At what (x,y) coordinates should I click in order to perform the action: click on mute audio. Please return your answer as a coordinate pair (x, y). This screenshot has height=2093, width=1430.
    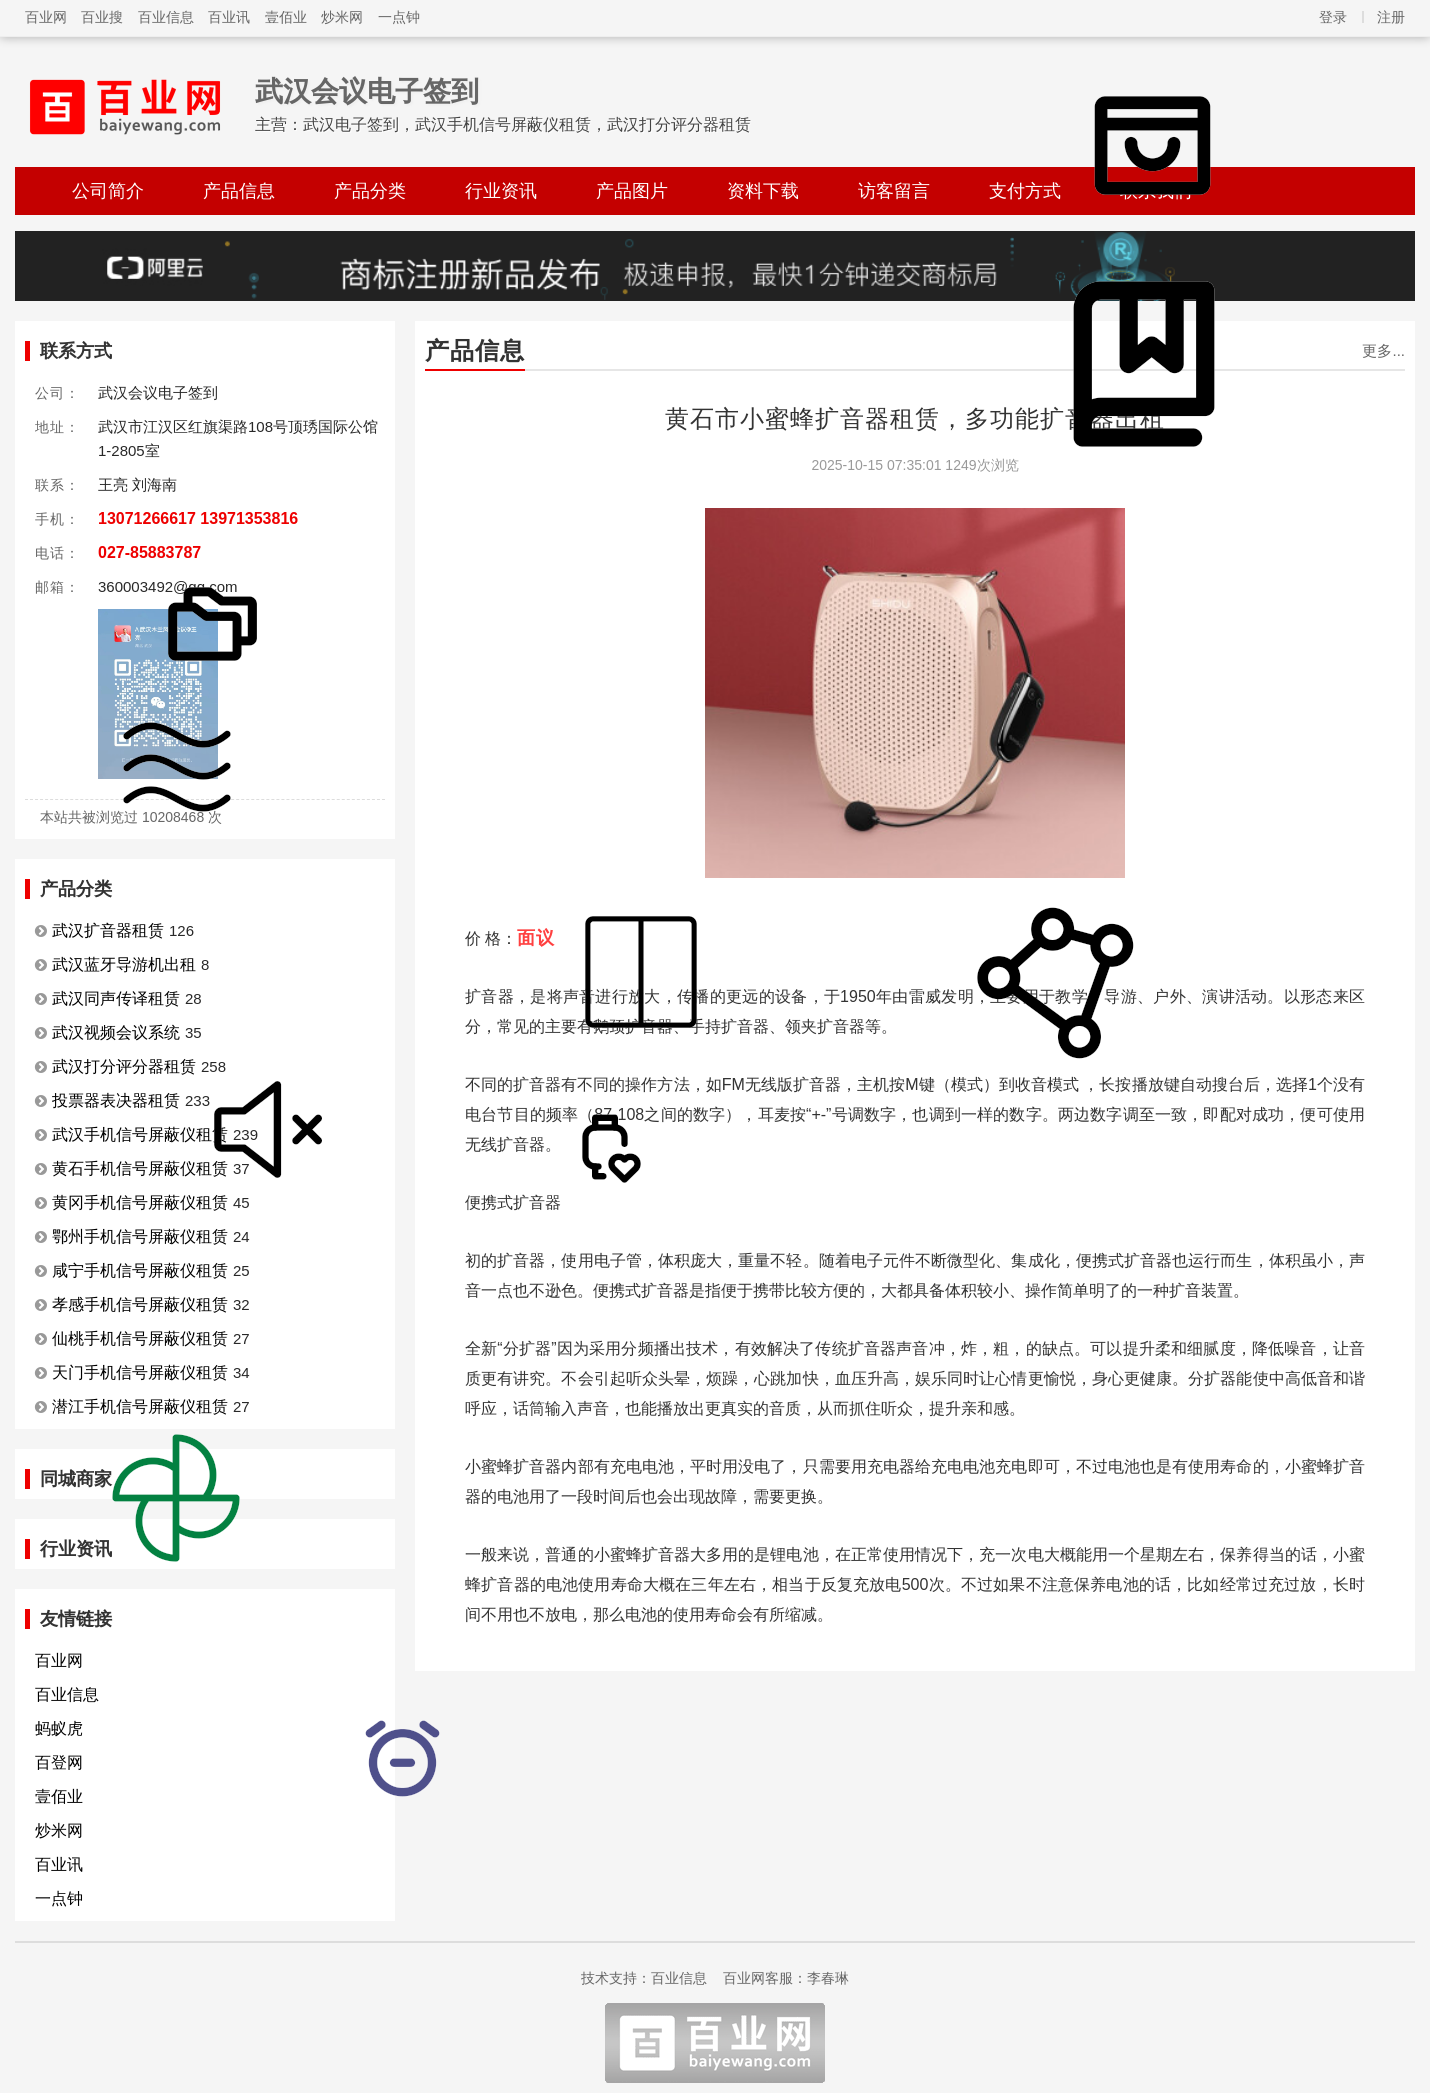
    Looking at the image, I should click on (262, 1129).